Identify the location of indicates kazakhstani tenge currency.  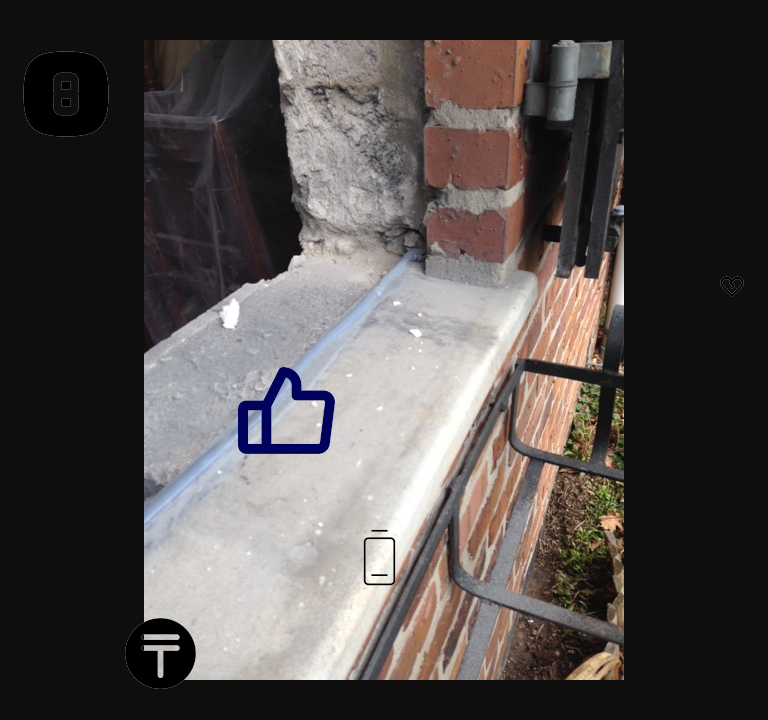
(160, 653).